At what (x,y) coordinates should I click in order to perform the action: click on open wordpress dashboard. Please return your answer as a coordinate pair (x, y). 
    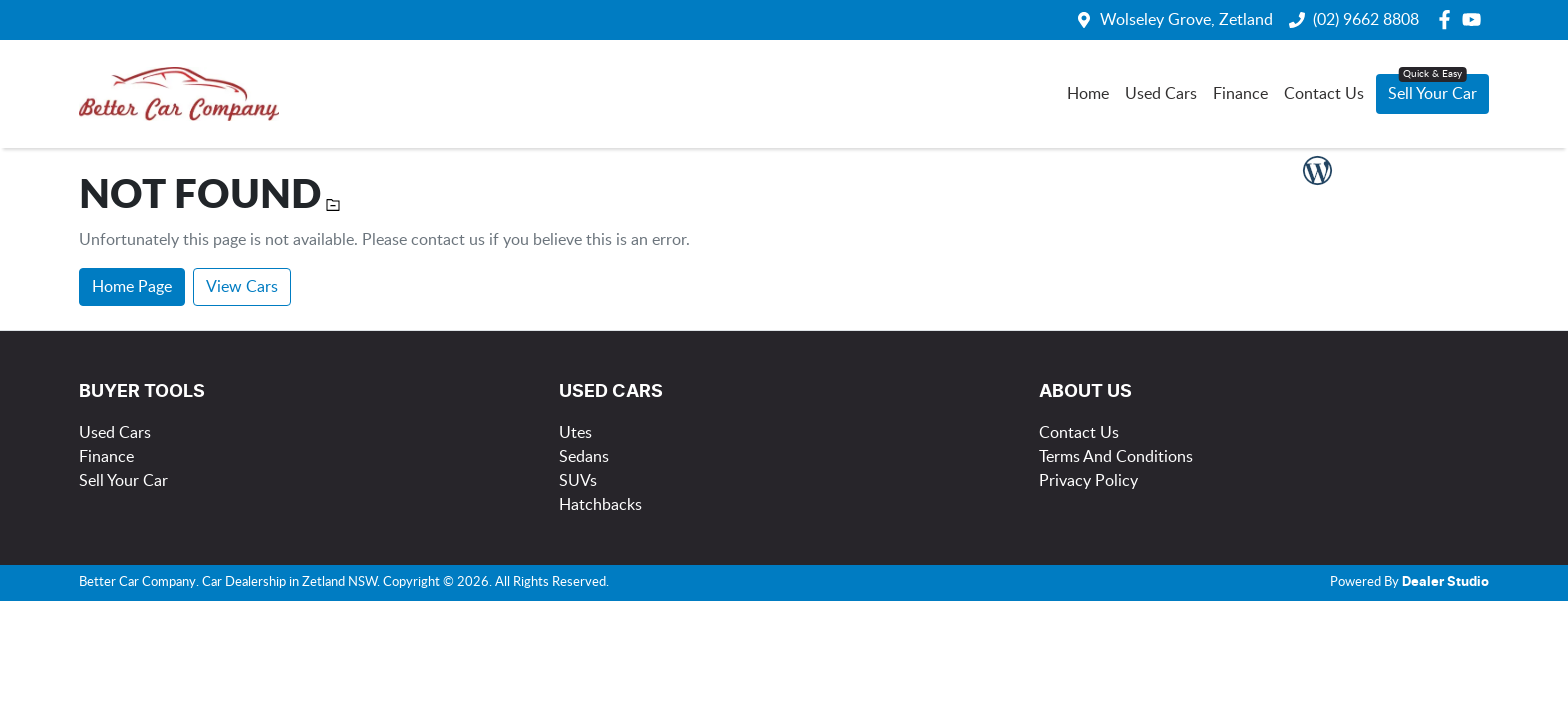
    Looking at the image, I should click on (1317, 170).